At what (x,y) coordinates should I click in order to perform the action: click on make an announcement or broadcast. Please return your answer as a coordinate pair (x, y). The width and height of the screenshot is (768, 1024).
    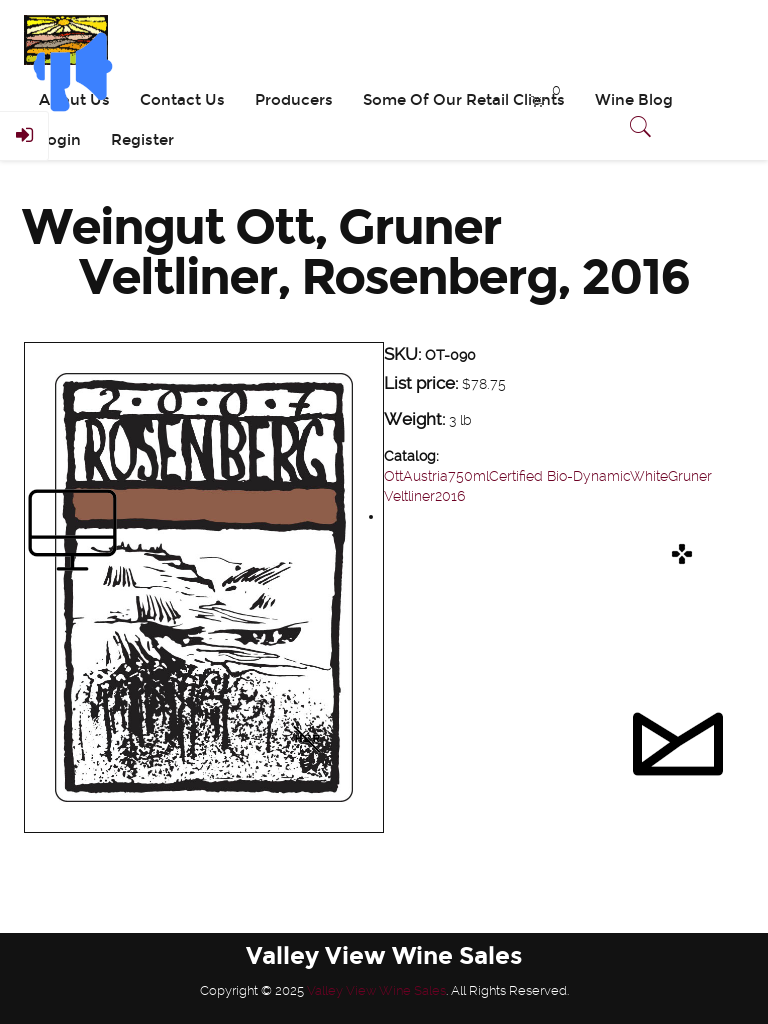
    Looking at the image, I should click on (73, 72).